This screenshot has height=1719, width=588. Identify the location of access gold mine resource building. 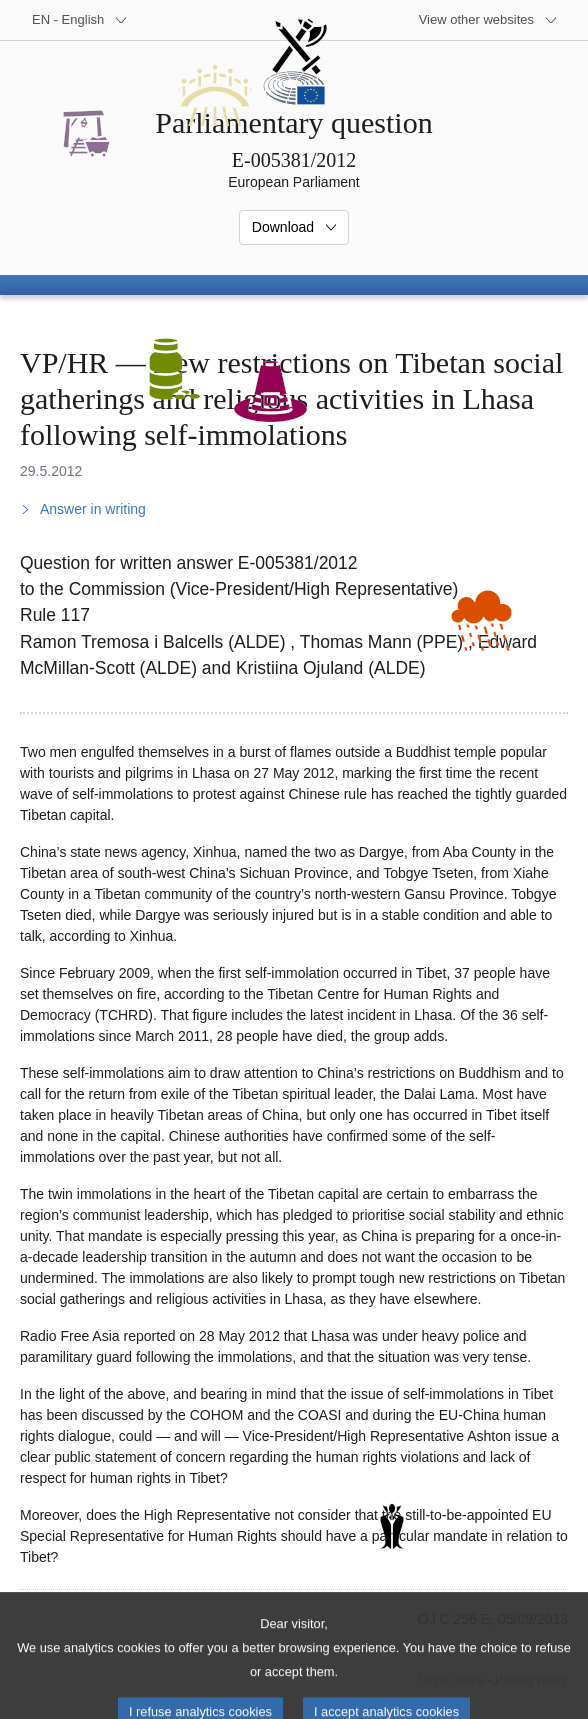
(86, 133).